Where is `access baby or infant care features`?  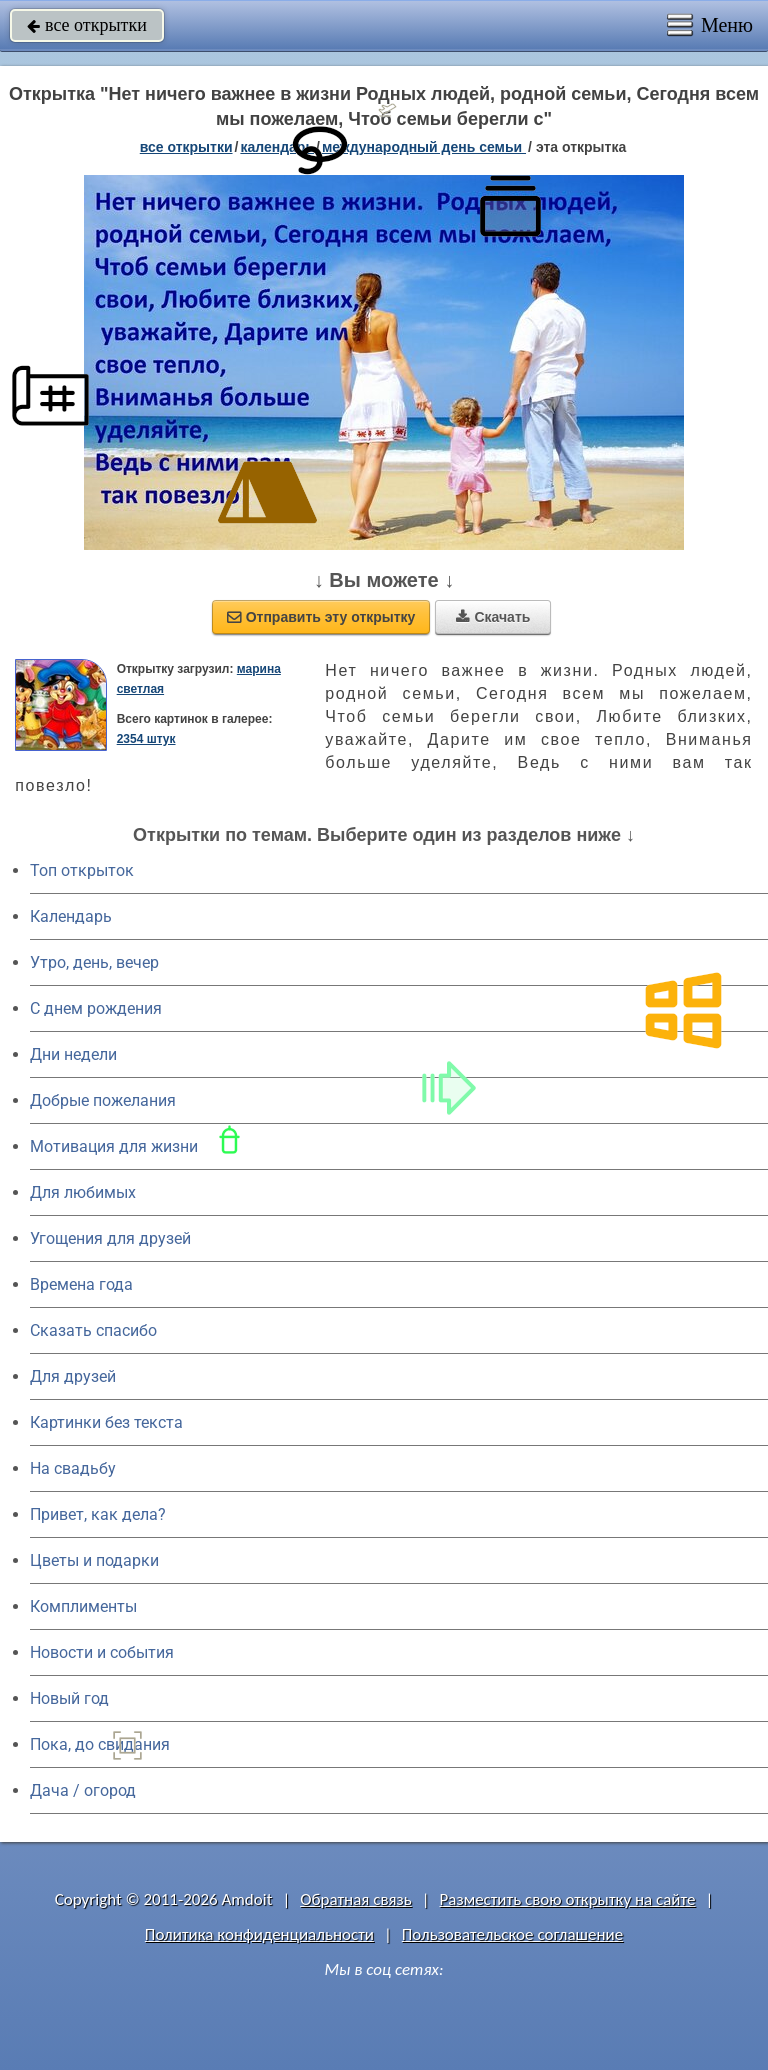
access baby or infant care features is located at coordinates (229, 1139).